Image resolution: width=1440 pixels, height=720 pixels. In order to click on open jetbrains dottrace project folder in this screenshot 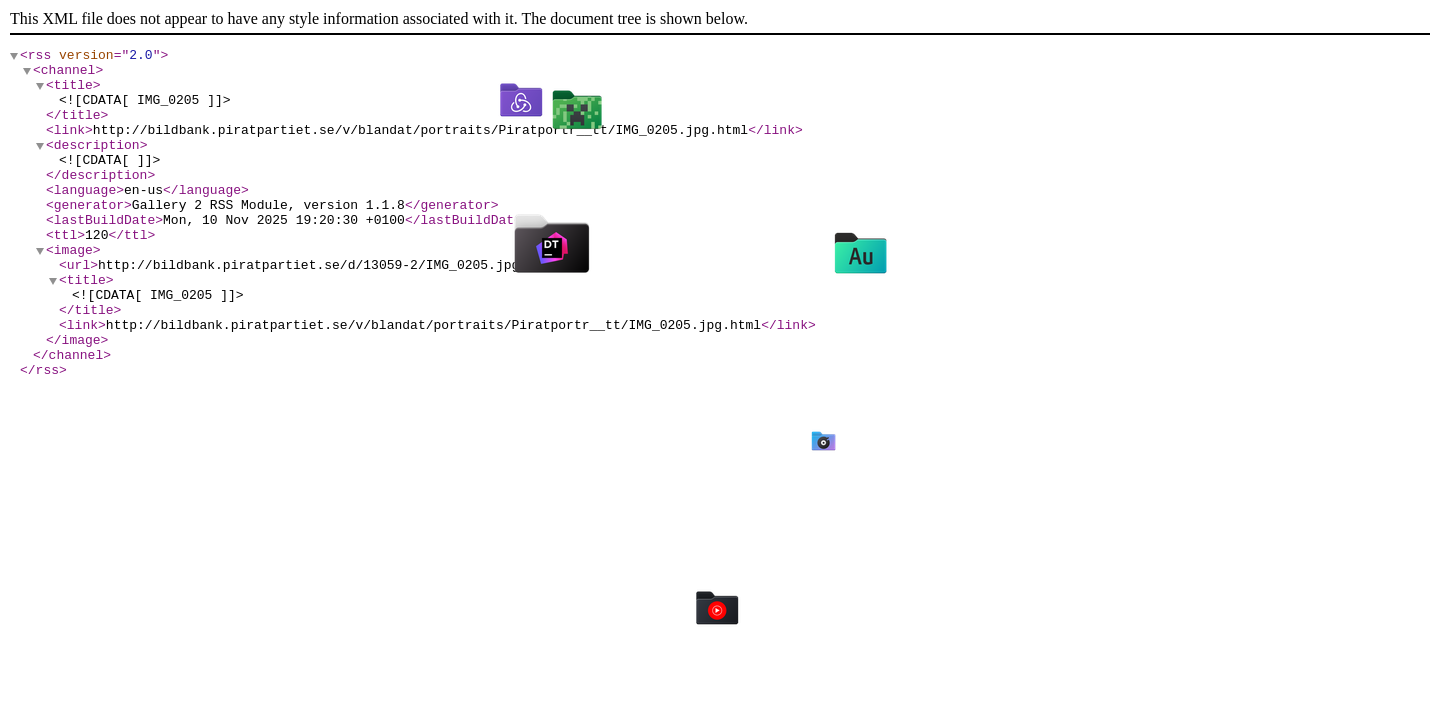, I will do `click(551, 245)`.